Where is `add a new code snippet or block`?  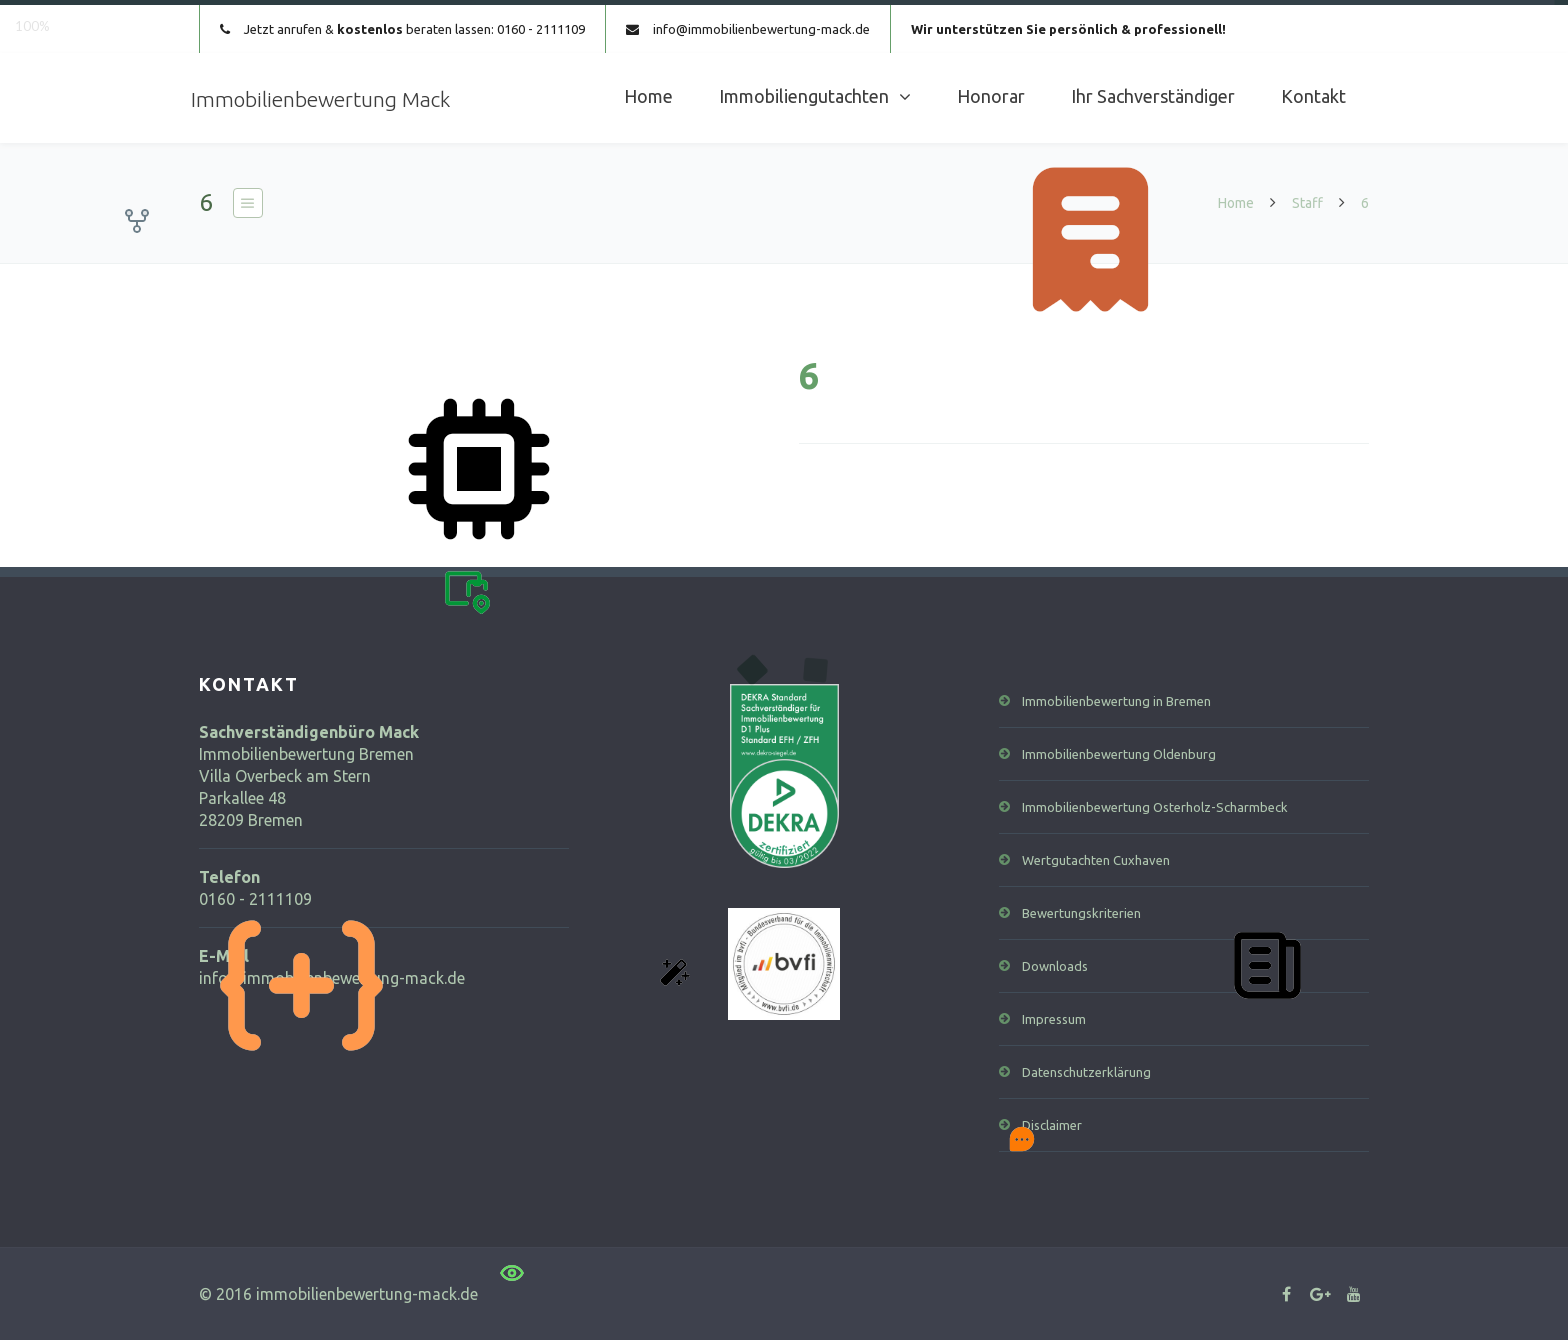 add a new code snippet or block is located at coordinates (301, 985).